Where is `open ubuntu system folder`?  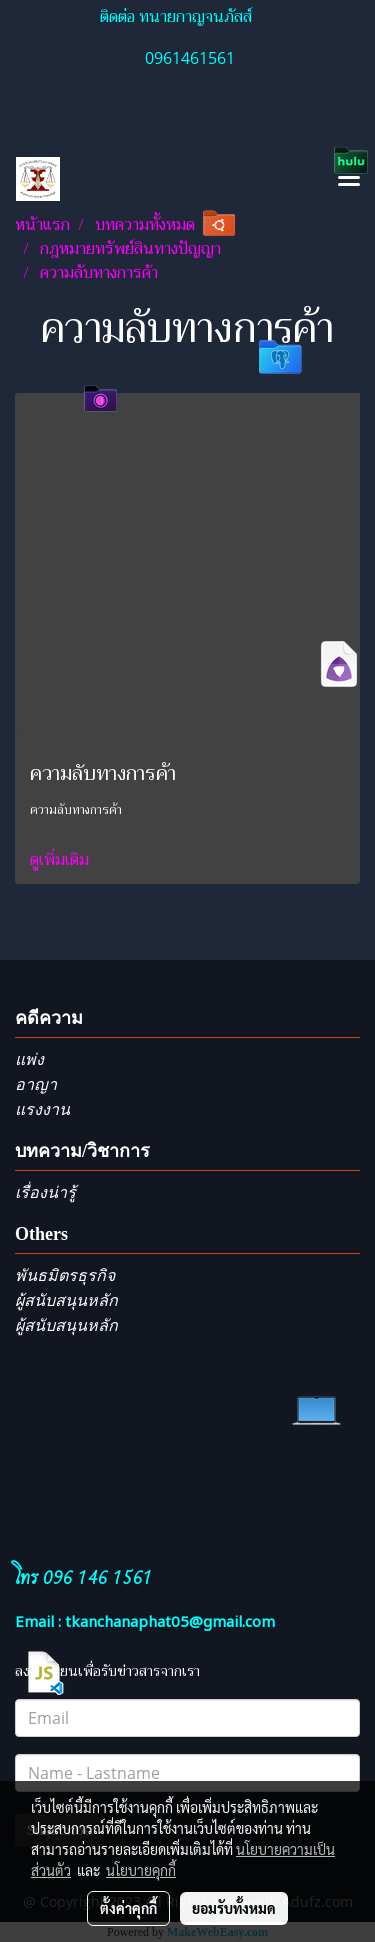 open ubuntu system folder is located at coordinates (219, 224).